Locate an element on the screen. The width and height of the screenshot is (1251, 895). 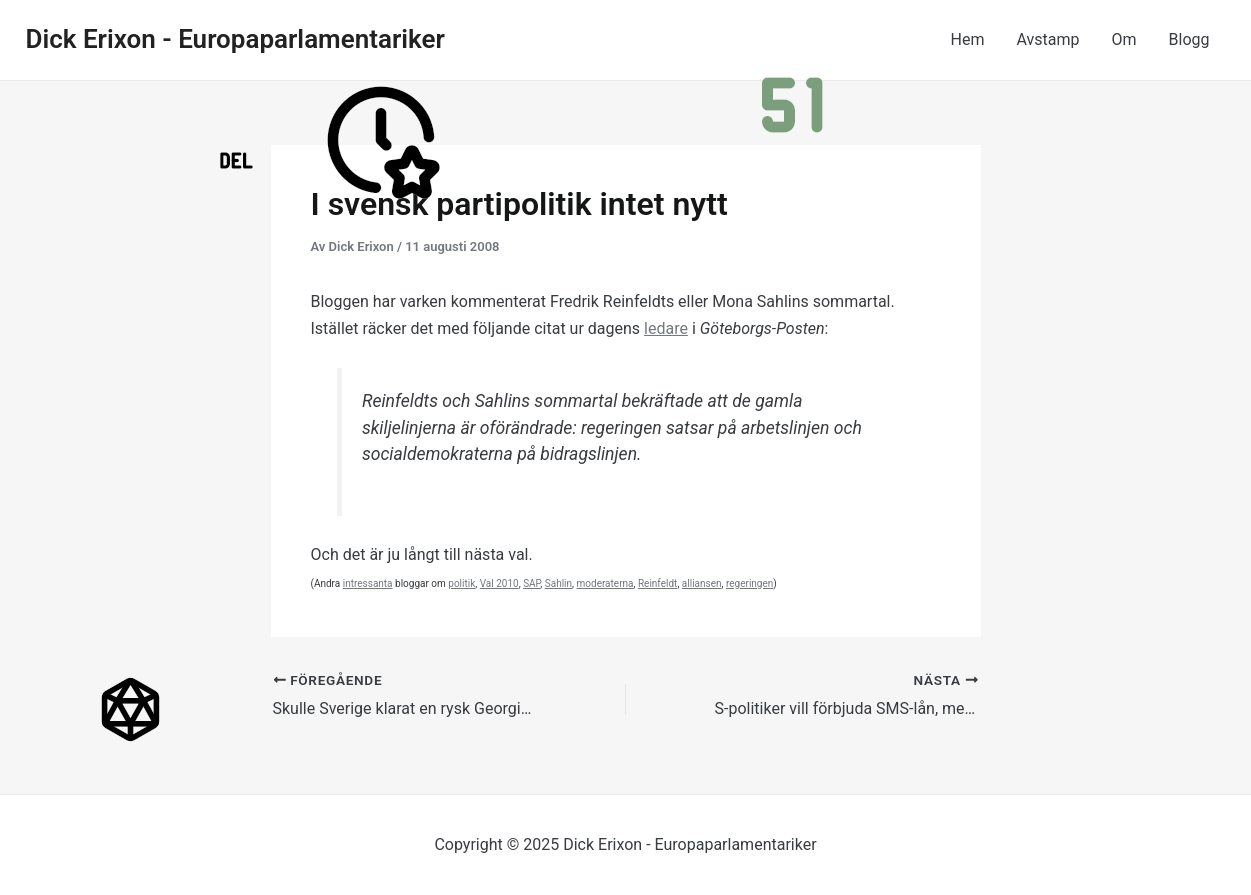
add event to favorites is located at coordinates (381, 140).